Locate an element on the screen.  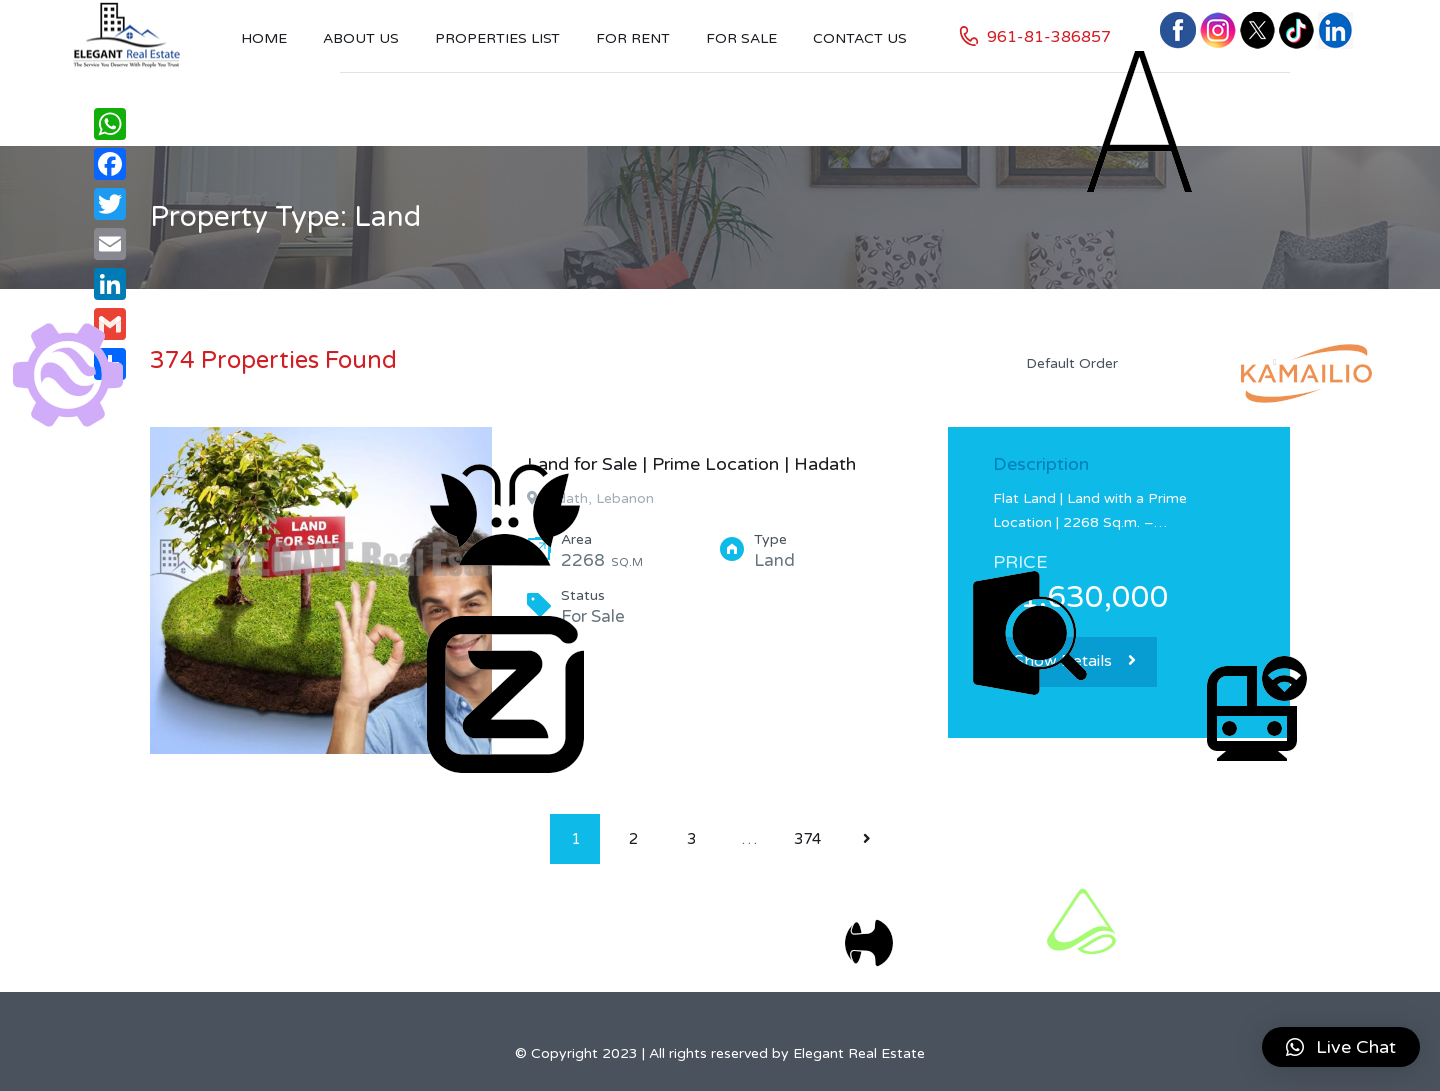
kamailio SIP server logo is located at coordinates (1306, 373).